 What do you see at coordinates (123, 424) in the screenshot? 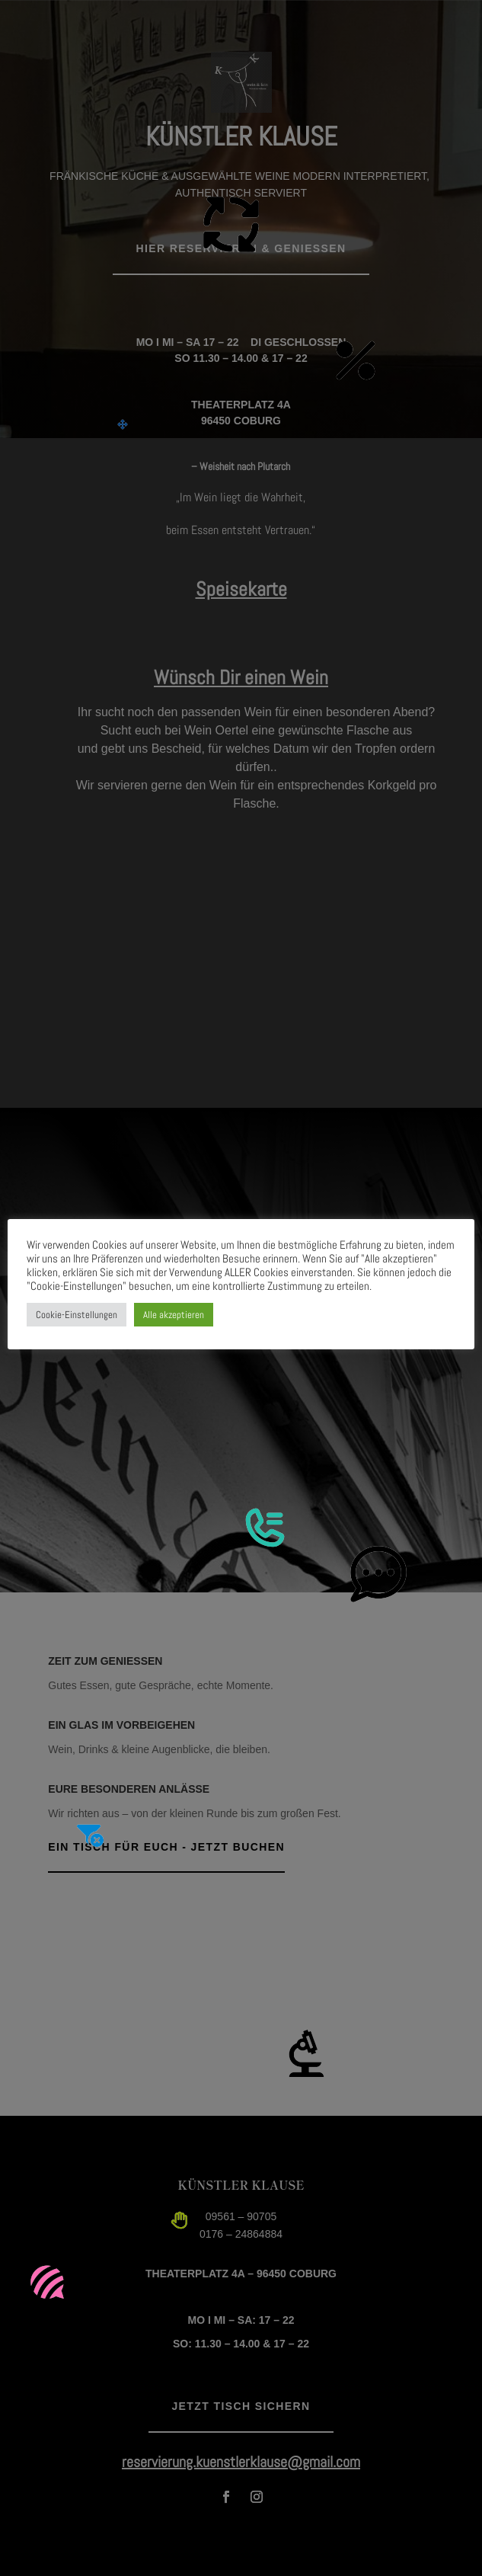
I see `move or drag an element freely` at bounding box center [123, 424].